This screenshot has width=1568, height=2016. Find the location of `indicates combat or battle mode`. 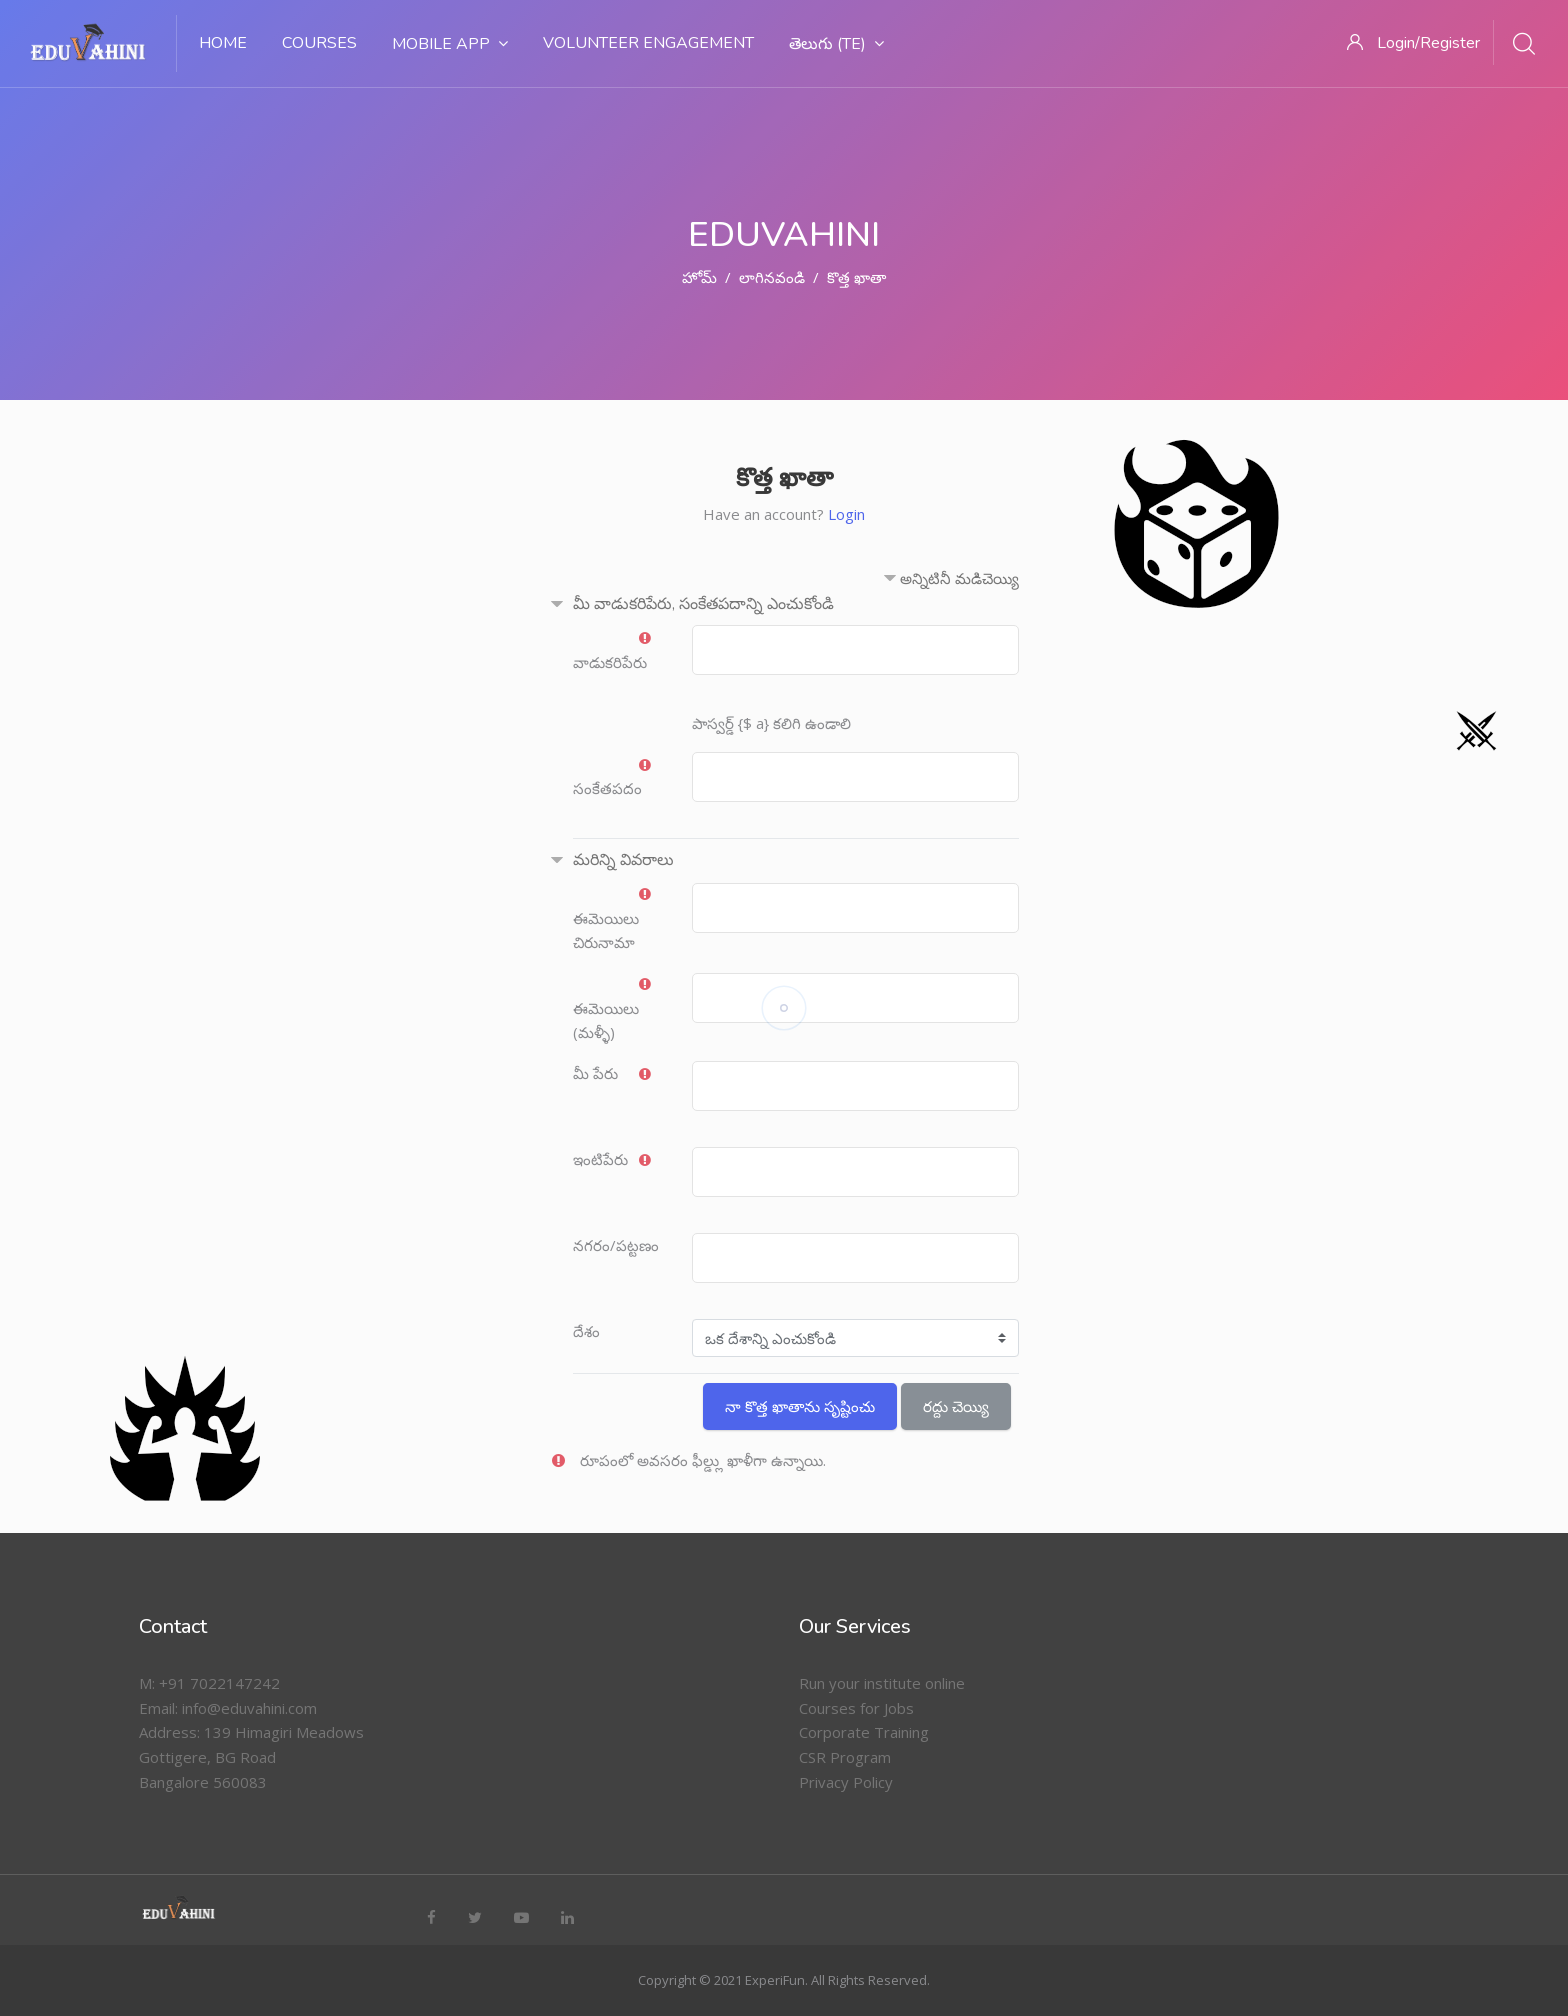

indicates combat or battle mode is located at coordinates (1476, 731).